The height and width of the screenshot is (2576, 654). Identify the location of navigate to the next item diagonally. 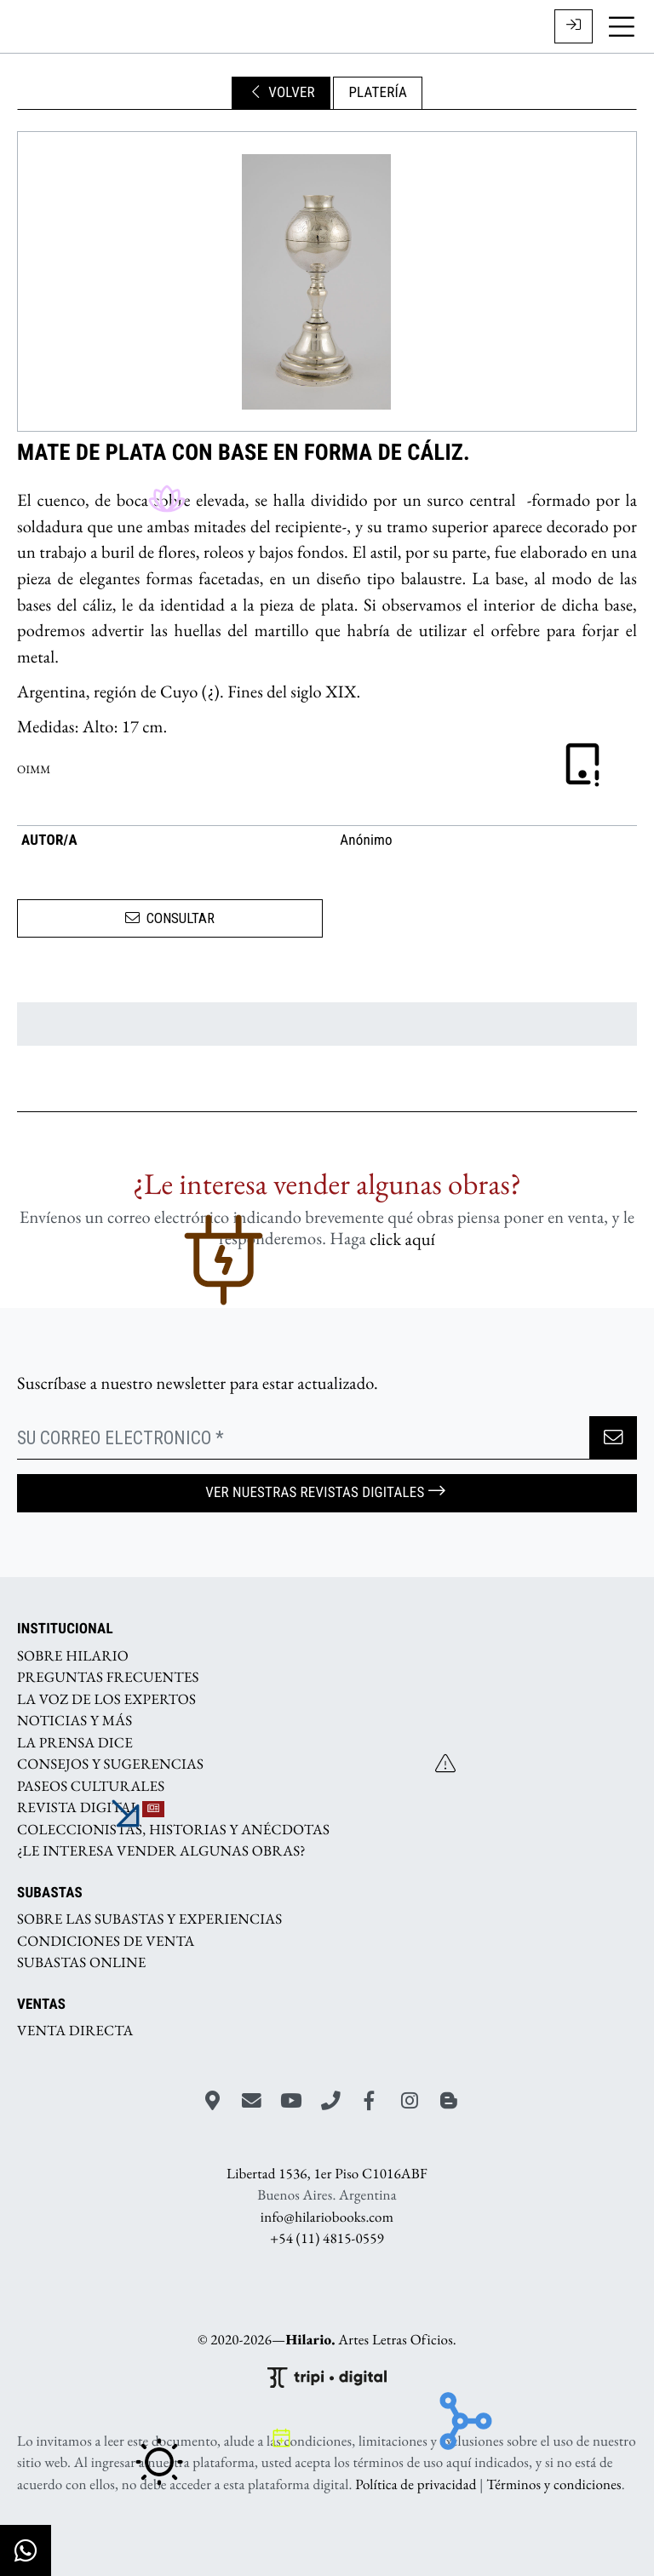
(125, 1813).